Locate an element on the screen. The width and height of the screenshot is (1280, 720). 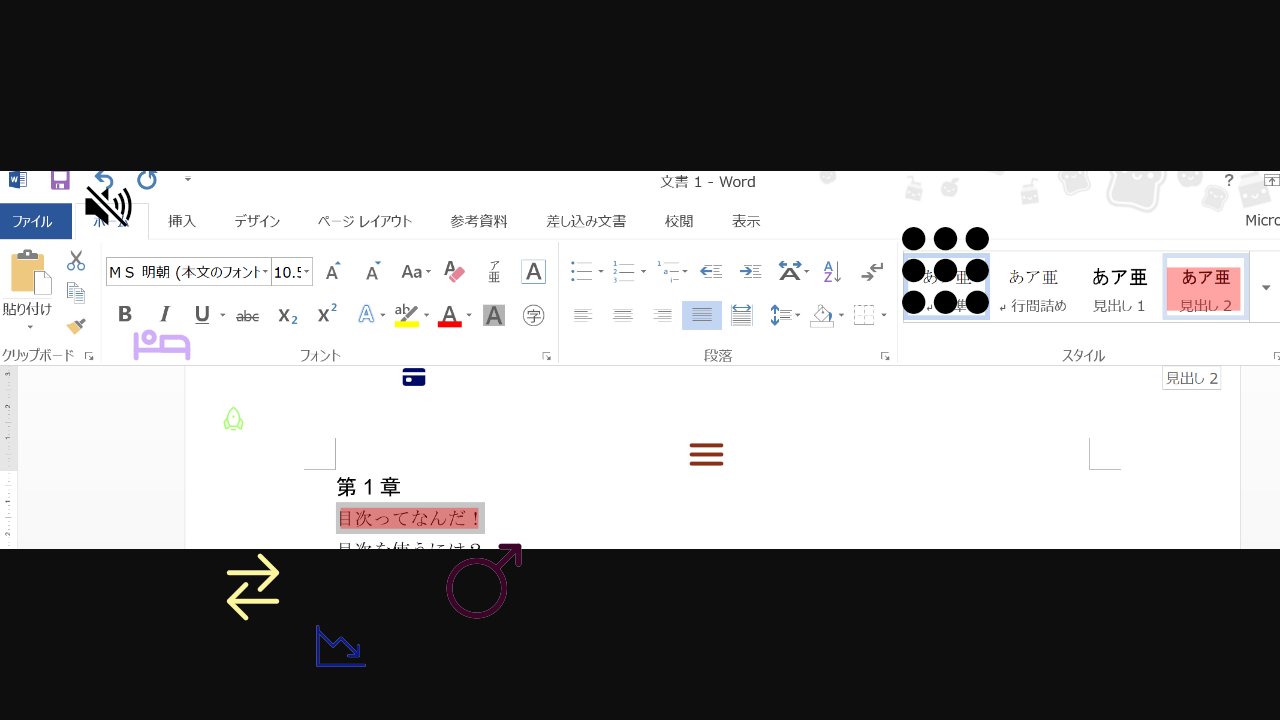
view declining metrics or trends is located at coordinates (341, 646).